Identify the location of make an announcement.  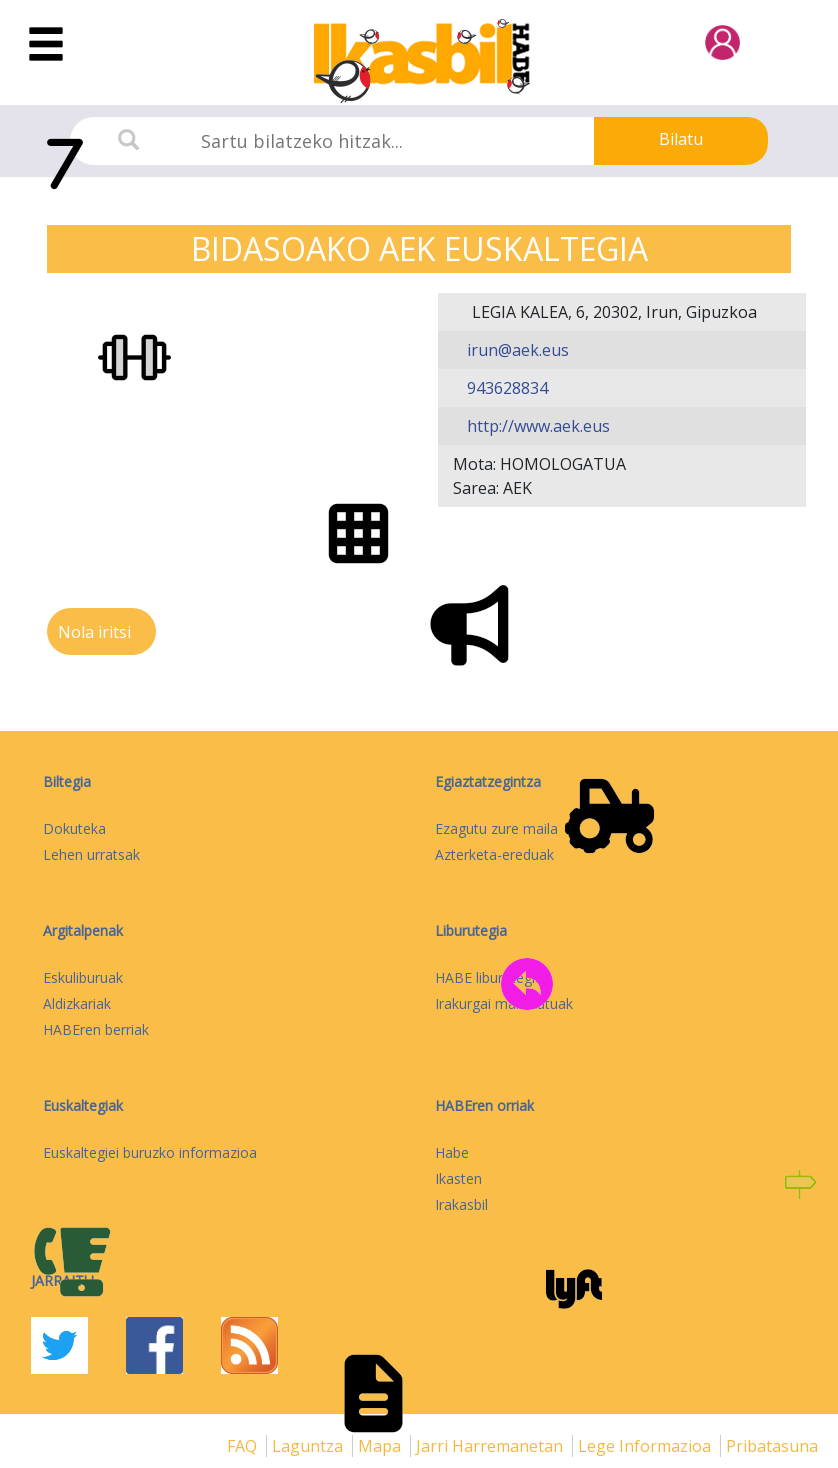
(472, 624).